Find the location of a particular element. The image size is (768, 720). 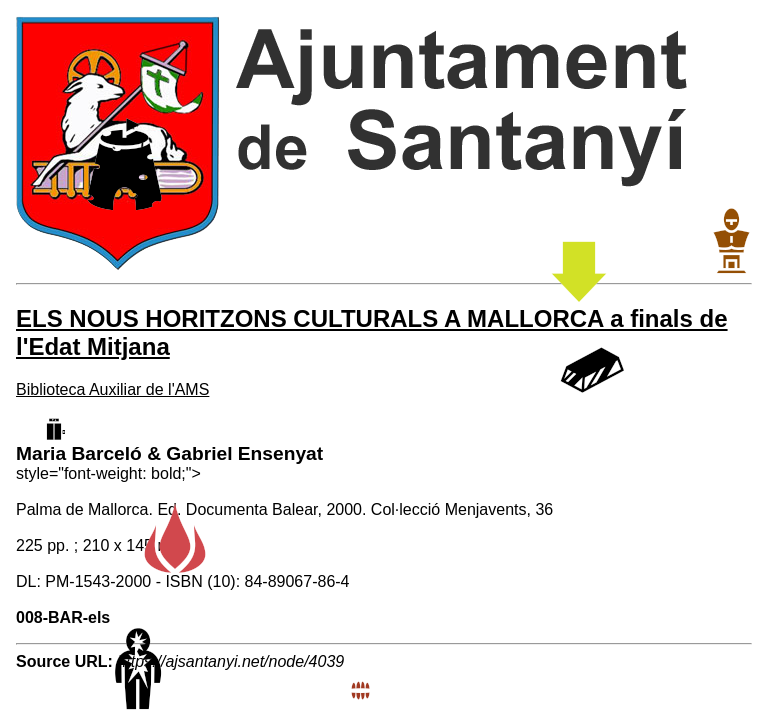

download a file or content is located at coordinates (579, 272).